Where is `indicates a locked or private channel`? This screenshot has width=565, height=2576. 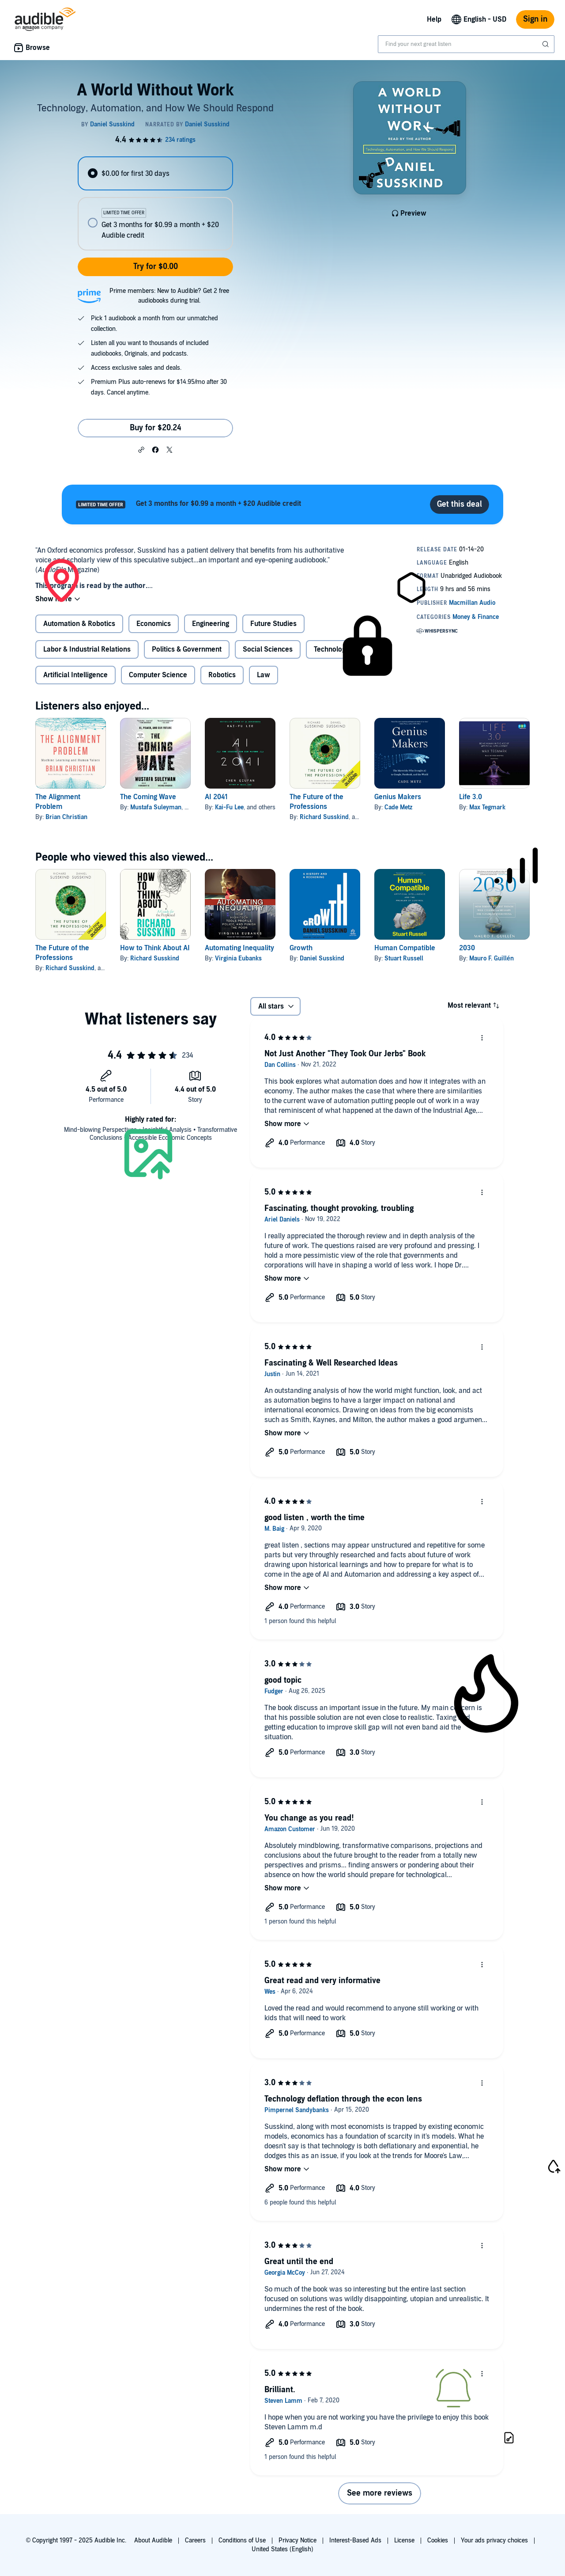 indicates a locked or private channel is located at coordinates (367, 645).